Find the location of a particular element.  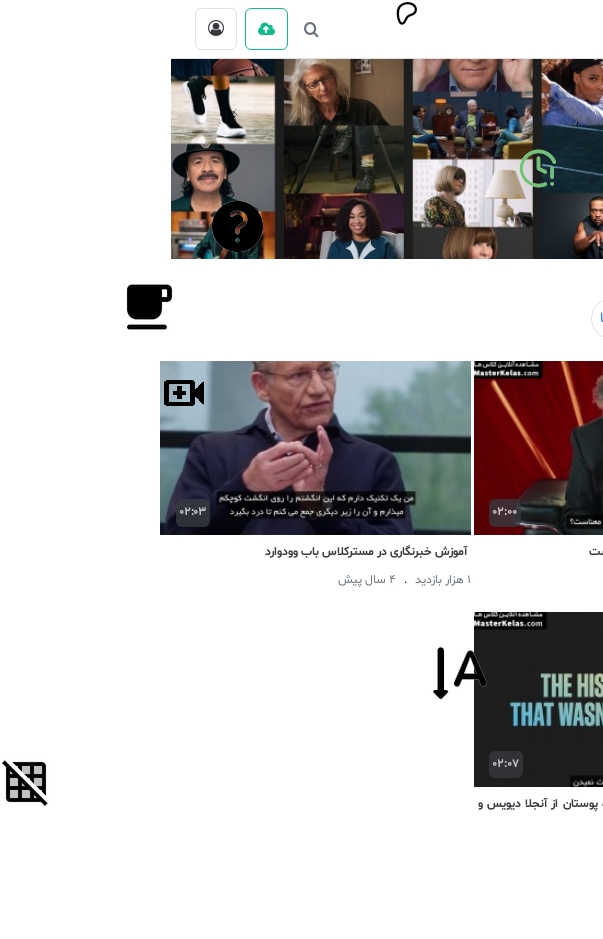

disable grid view is located at coordinates (26, 782).